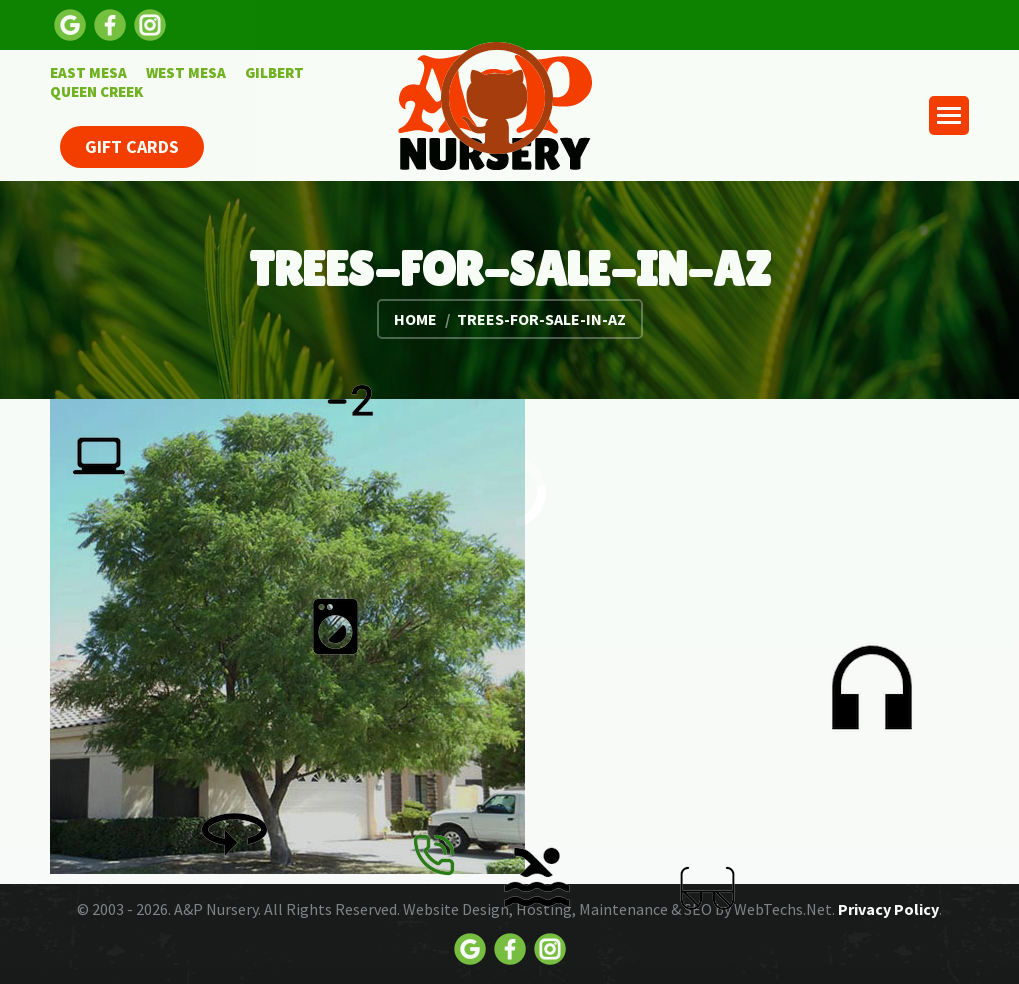 The width and height of the screenshot is (1019, 984). I want to click on access windows laptop settings, so click(99, 457).